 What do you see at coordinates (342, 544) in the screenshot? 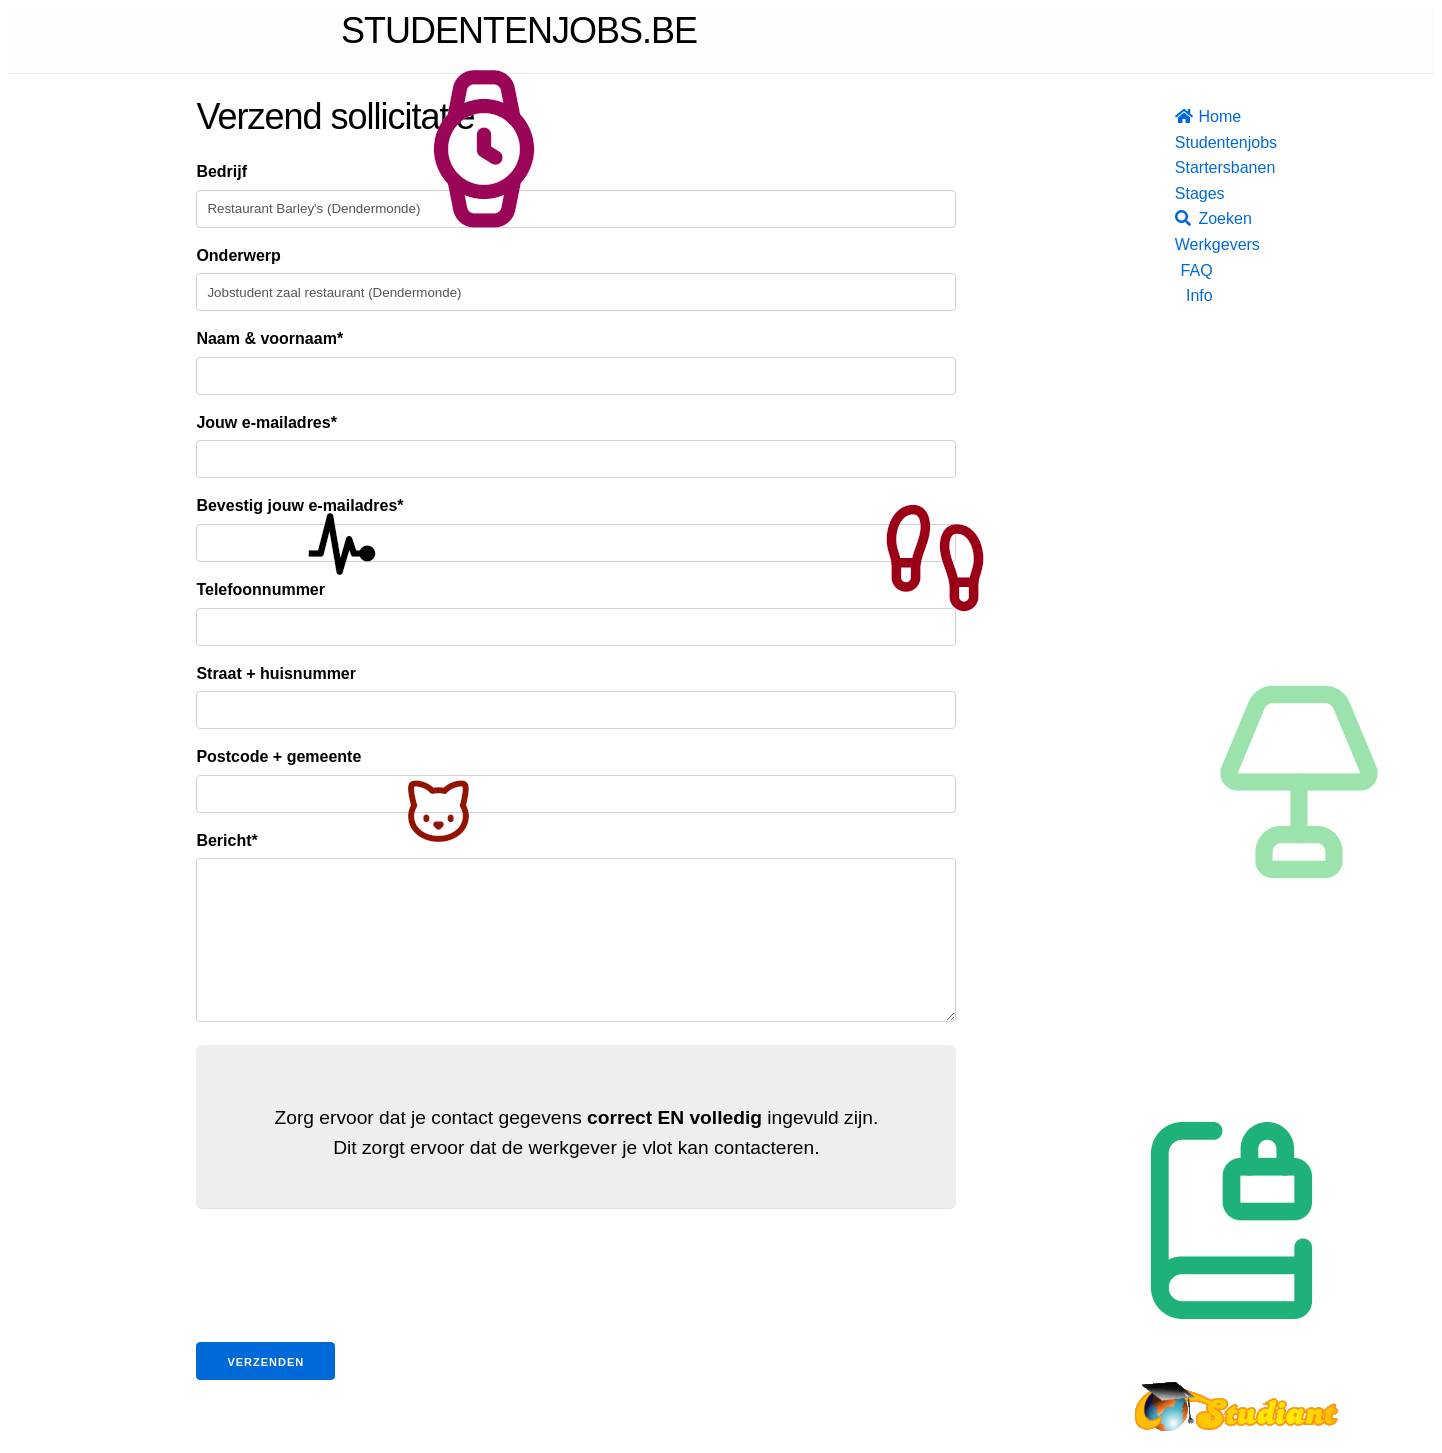
I see `view activity or health metrics` at bounding box center [342, 544].